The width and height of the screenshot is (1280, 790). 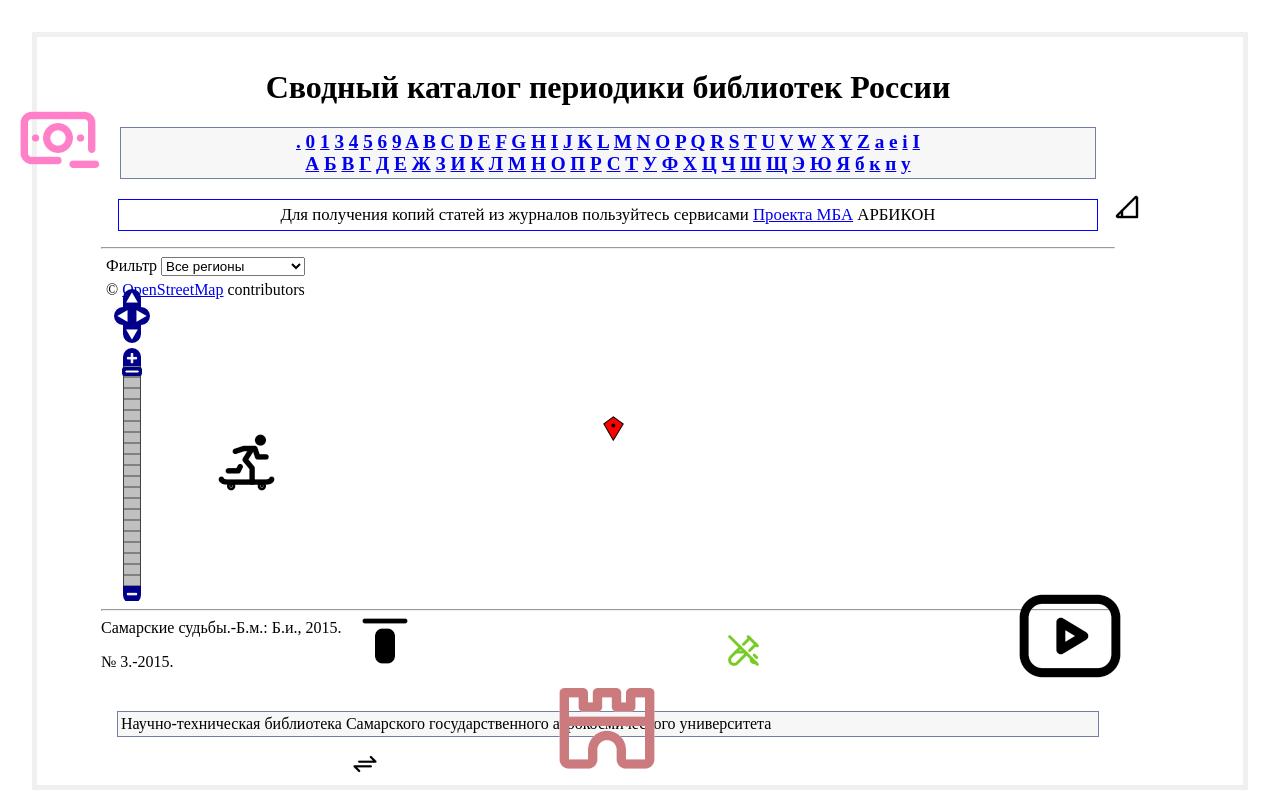 I want to click on open YouTube app, so click(x=1070, y=636).